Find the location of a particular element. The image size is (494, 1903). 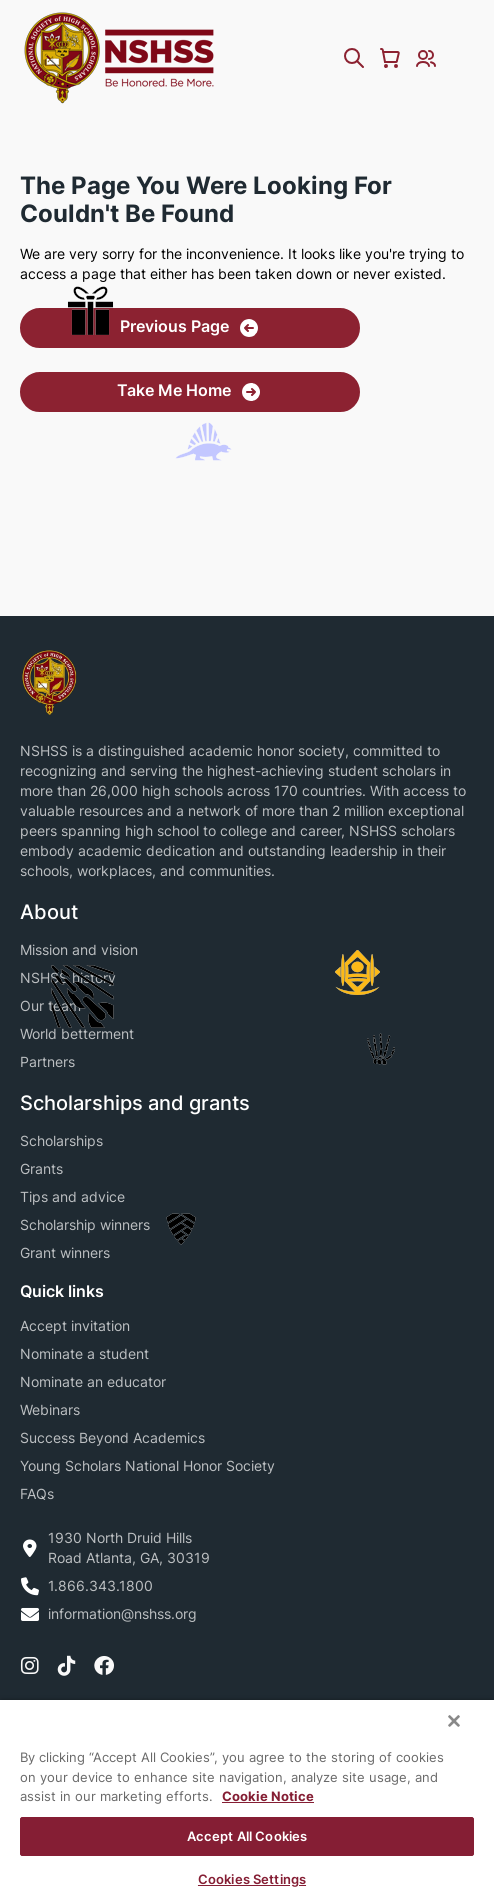

decorative game emblem or faction symbol is located at coordinates (357, 972).